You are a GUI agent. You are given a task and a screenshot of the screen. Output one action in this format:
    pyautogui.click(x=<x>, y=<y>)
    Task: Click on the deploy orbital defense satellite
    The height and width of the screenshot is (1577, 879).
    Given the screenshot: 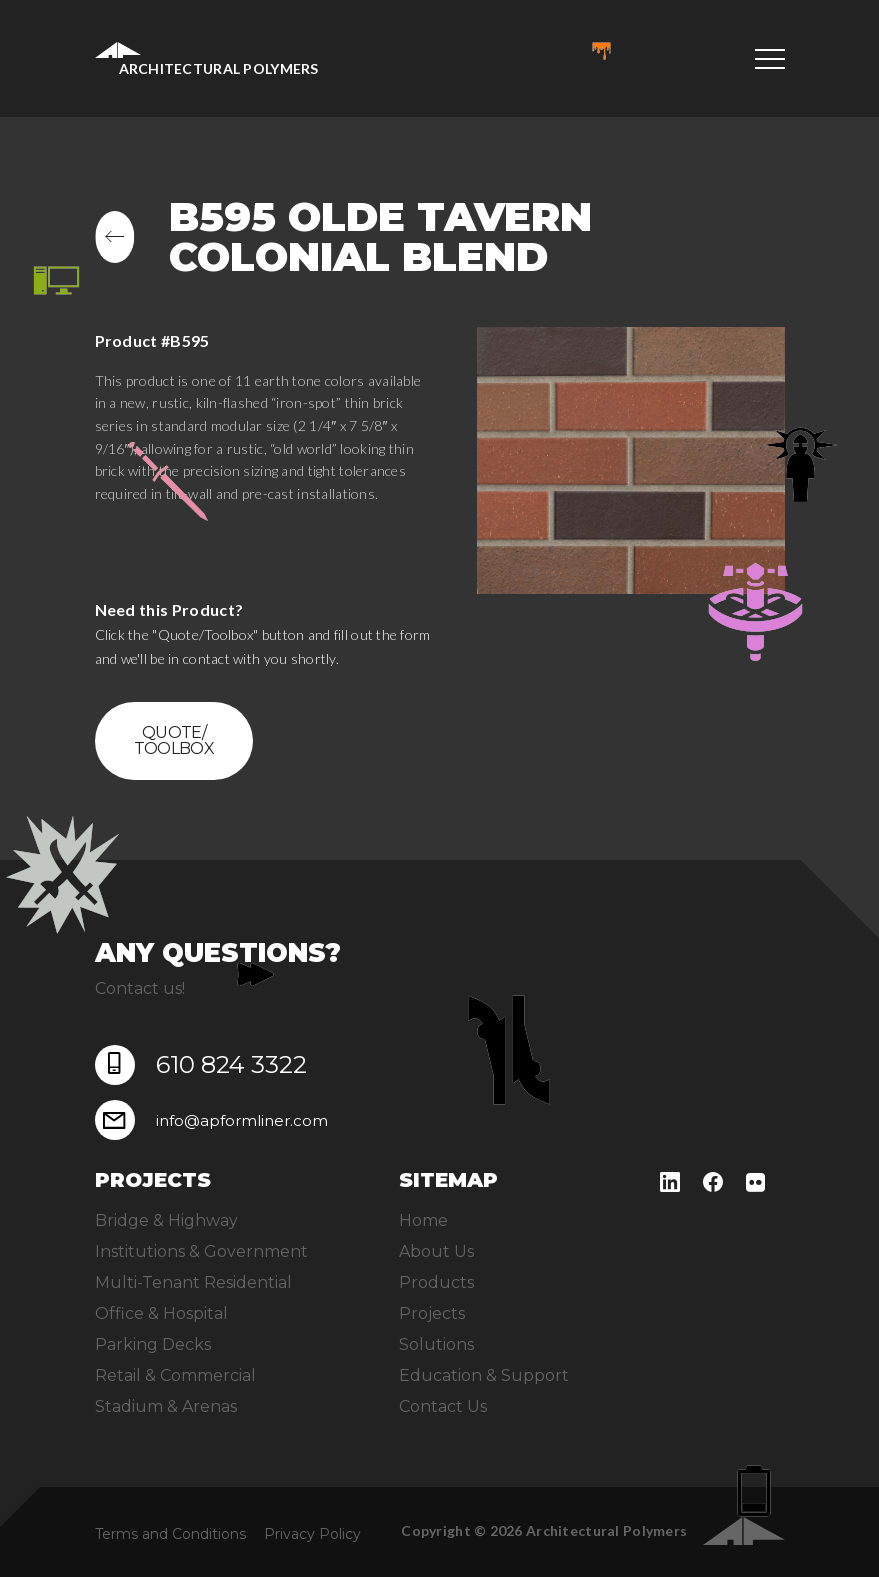 What is the action you would take?
    pyautogui.click(x=755, y=612)
    